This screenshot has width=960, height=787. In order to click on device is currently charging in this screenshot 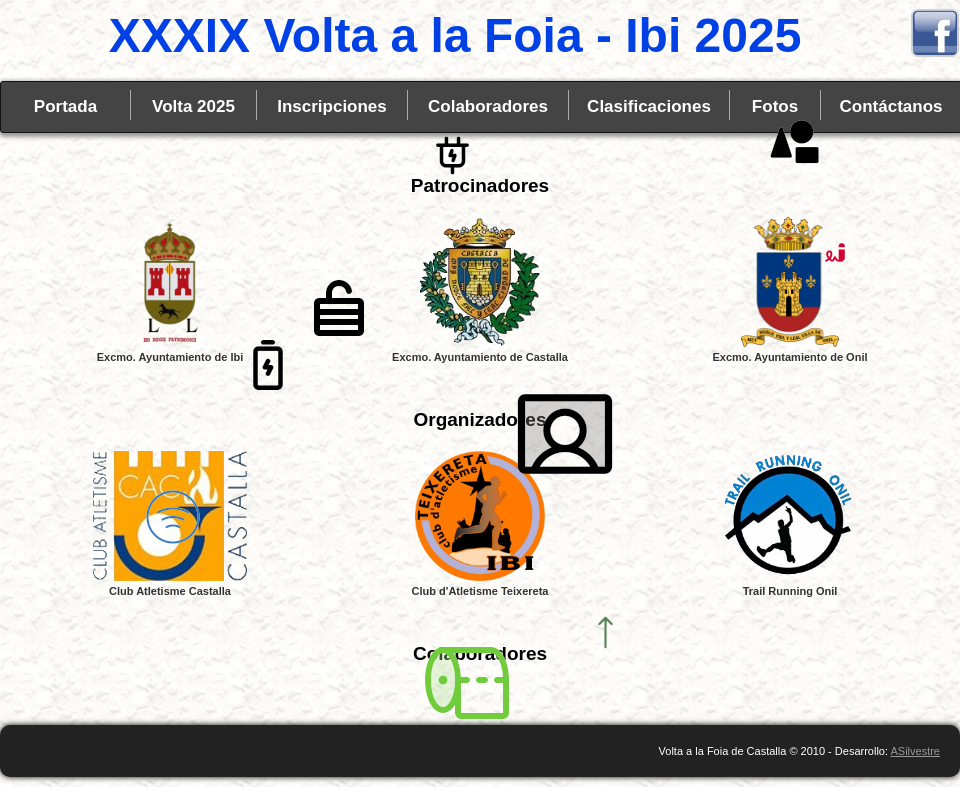, I will do `click(452, 155)`.